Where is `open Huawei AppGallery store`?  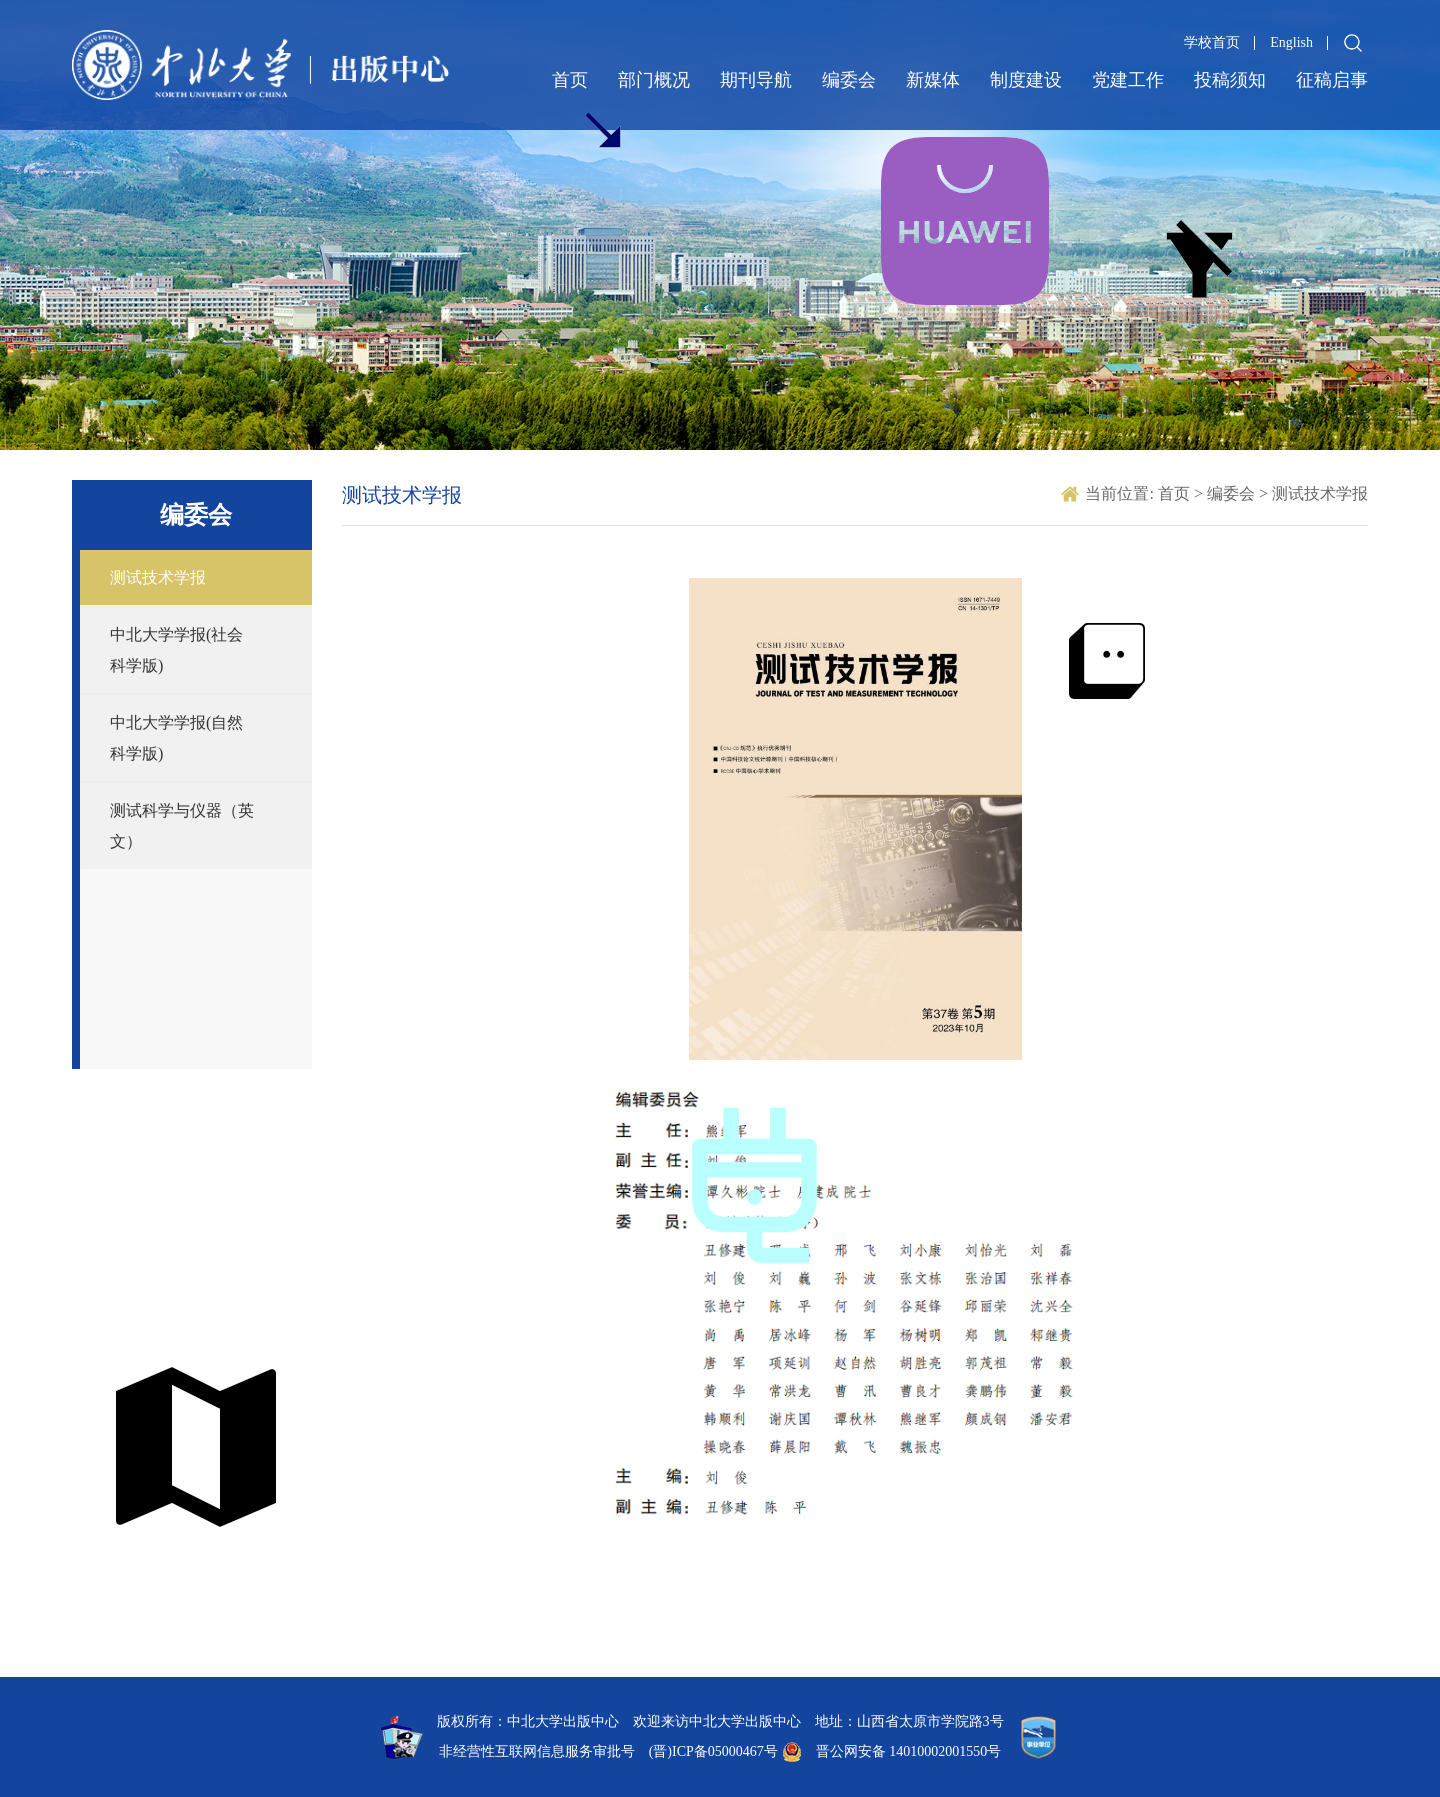
open Huawei AppGallery store is located at coordinates (965, 221).